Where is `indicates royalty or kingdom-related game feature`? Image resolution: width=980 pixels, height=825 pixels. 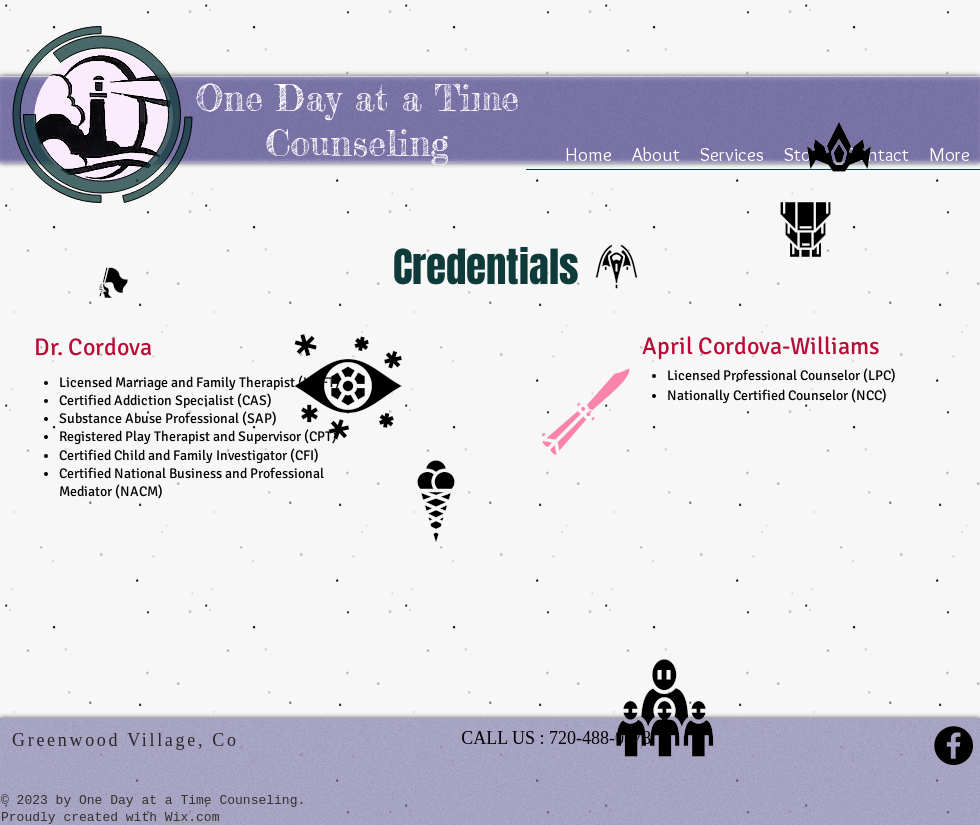 indicates royalty or kingdom-related game feature is located at coordinates (839, 148).